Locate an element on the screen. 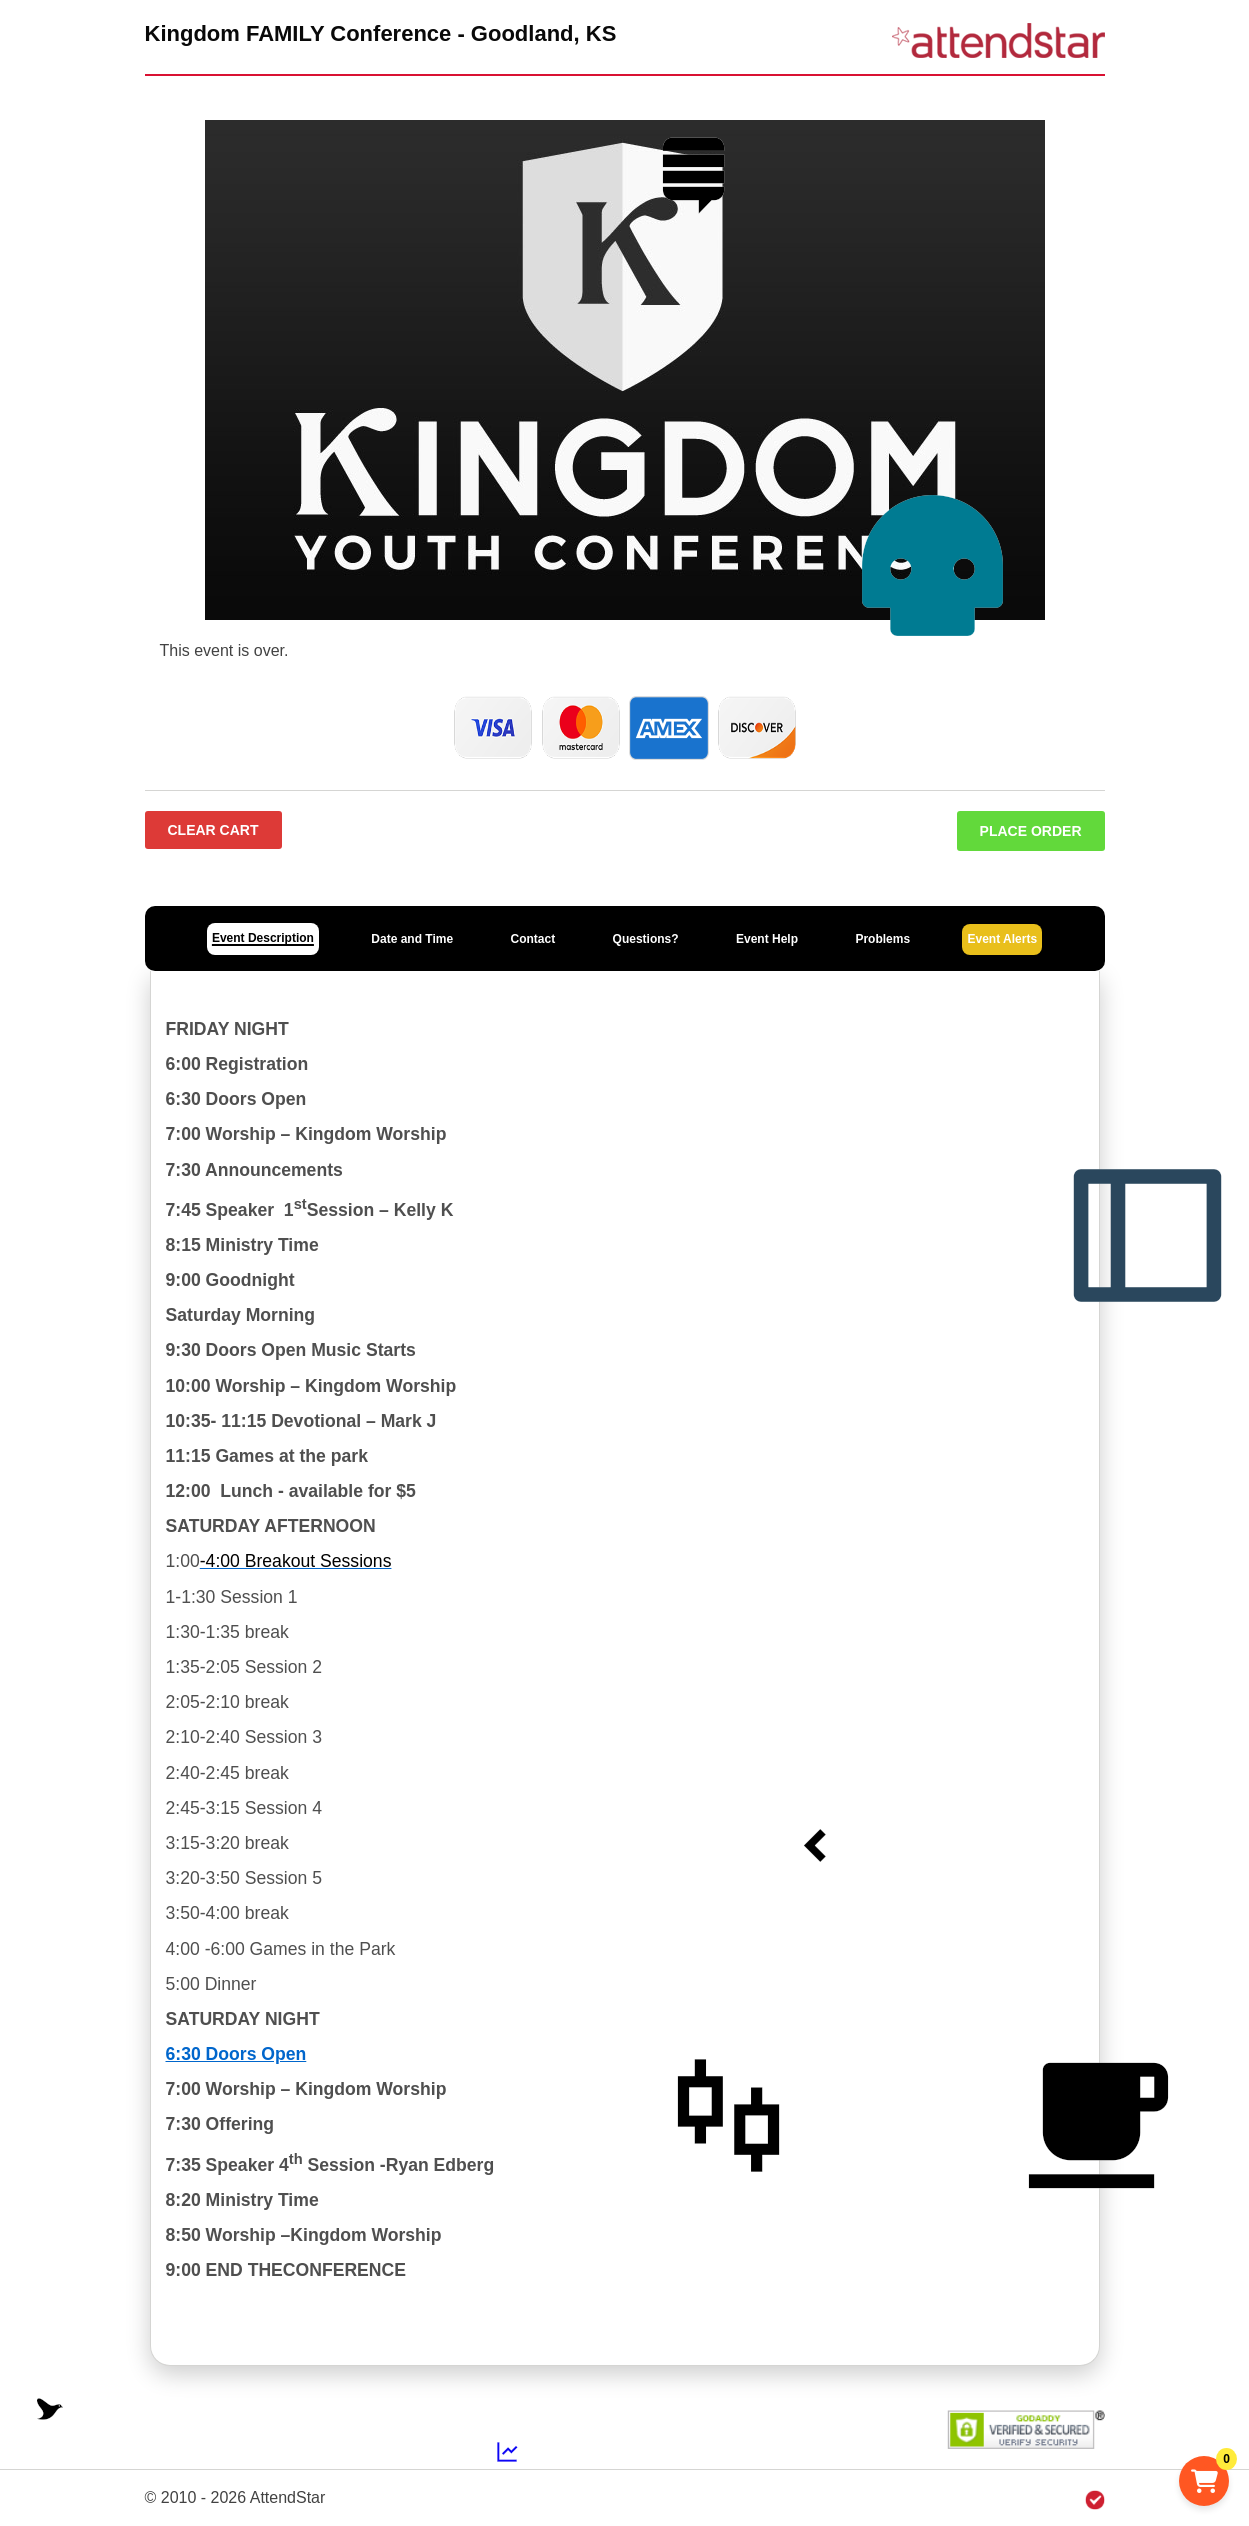 This screenshot has width=1249, height=2526. fluentd data collector logo is located at coordinates (50, 2409).